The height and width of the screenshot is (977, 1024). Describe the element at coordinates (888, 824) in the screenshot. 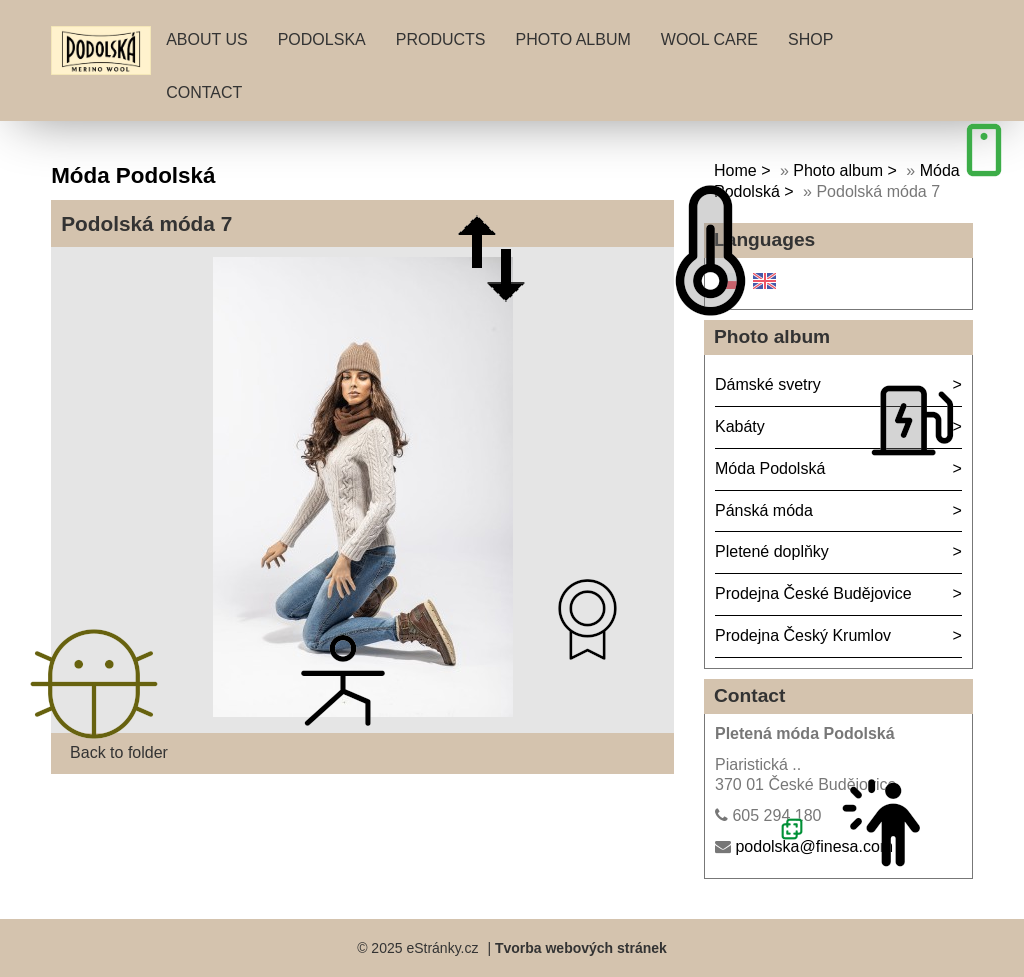

I see `indicates a person with high energy or activity` at that location.